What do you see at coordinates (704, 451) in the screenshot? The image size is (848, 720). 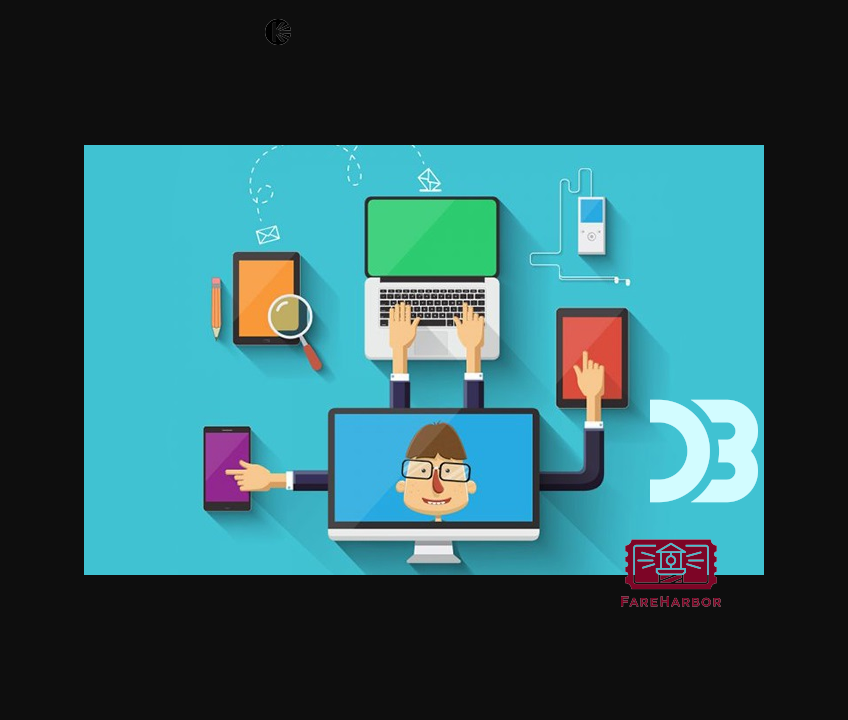 I see `D3.js data visualization library logo` at bounding box center [704, 451].